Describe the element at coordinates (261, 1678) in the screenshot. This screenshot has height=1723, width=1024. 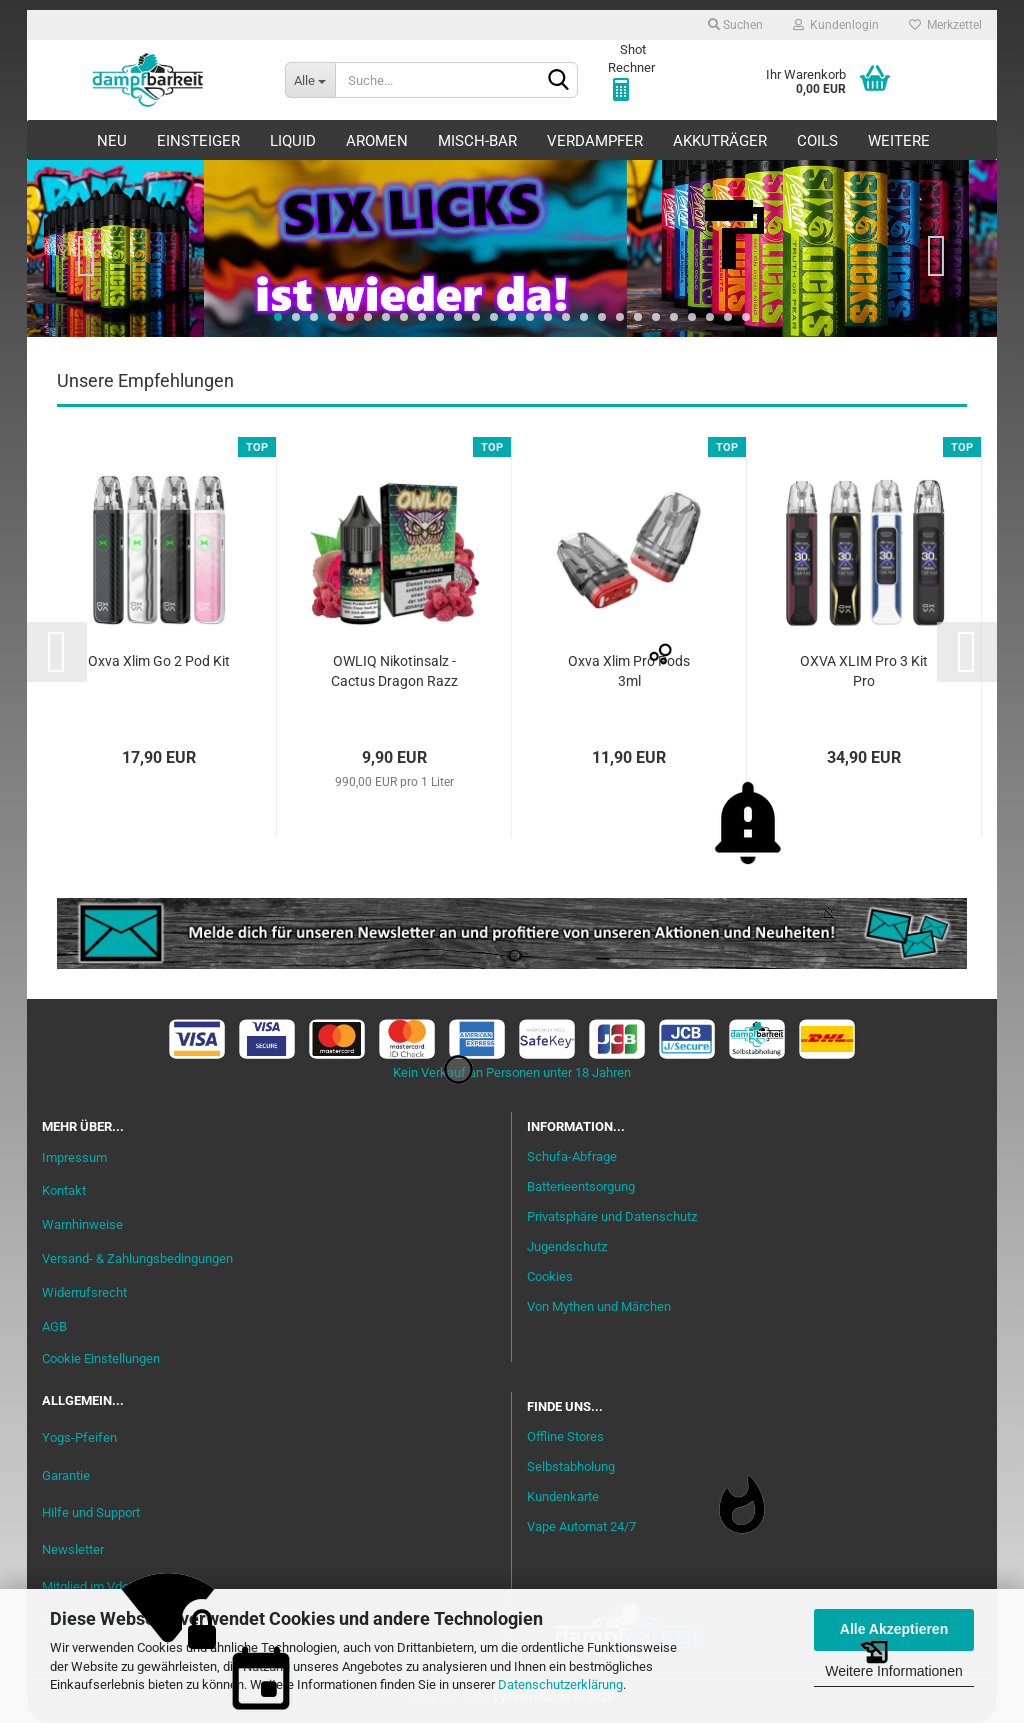
I see `view calendar or scheduled events` at that location.